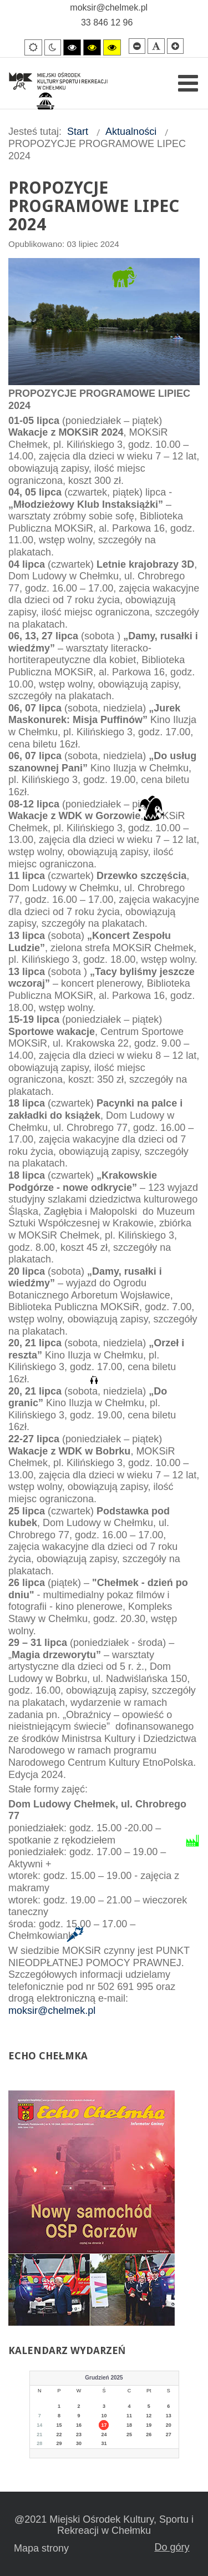  What do you see at coordinates (192, 1840) in the screenshot?
I see `access factory or manufacturing settings` at bounding box center [192, 1840].